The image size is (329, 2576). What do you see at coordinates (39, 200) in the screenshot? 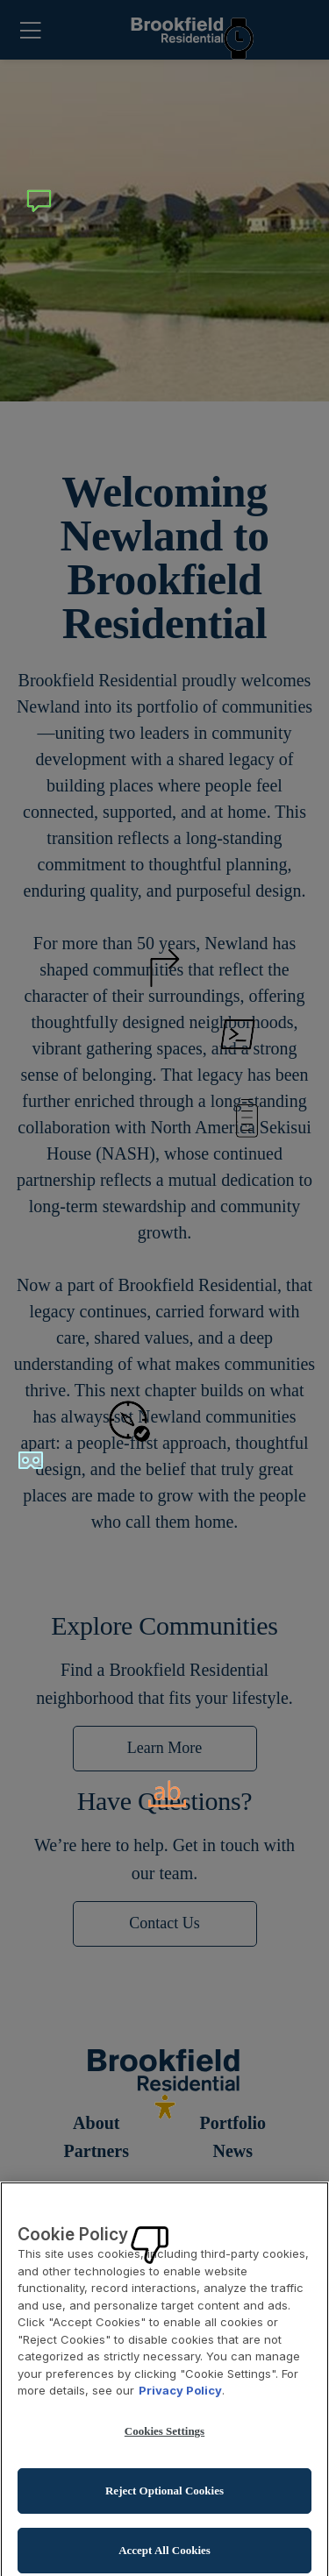
I see `open comments section` at bounding box center [39, 200].